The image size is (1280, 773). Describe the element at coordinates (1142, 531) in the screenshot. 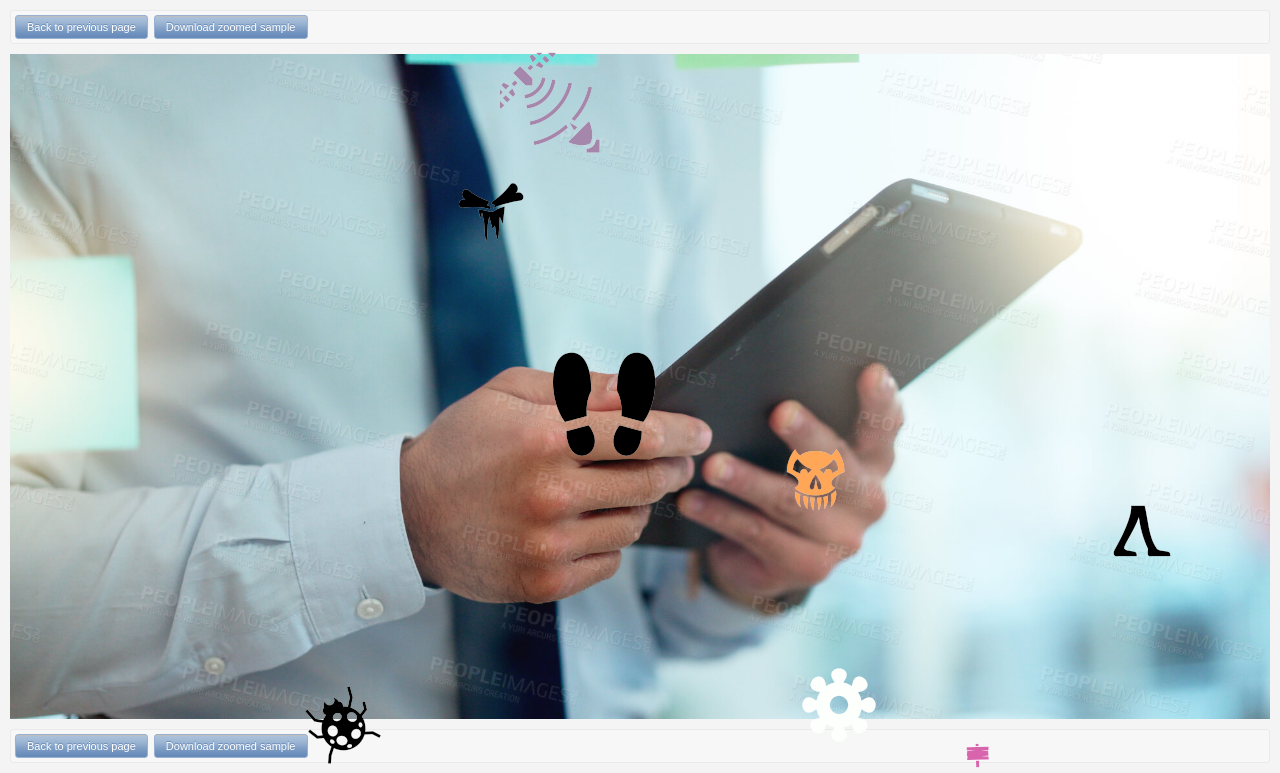

I see `indicates walking or movement action` at that location.